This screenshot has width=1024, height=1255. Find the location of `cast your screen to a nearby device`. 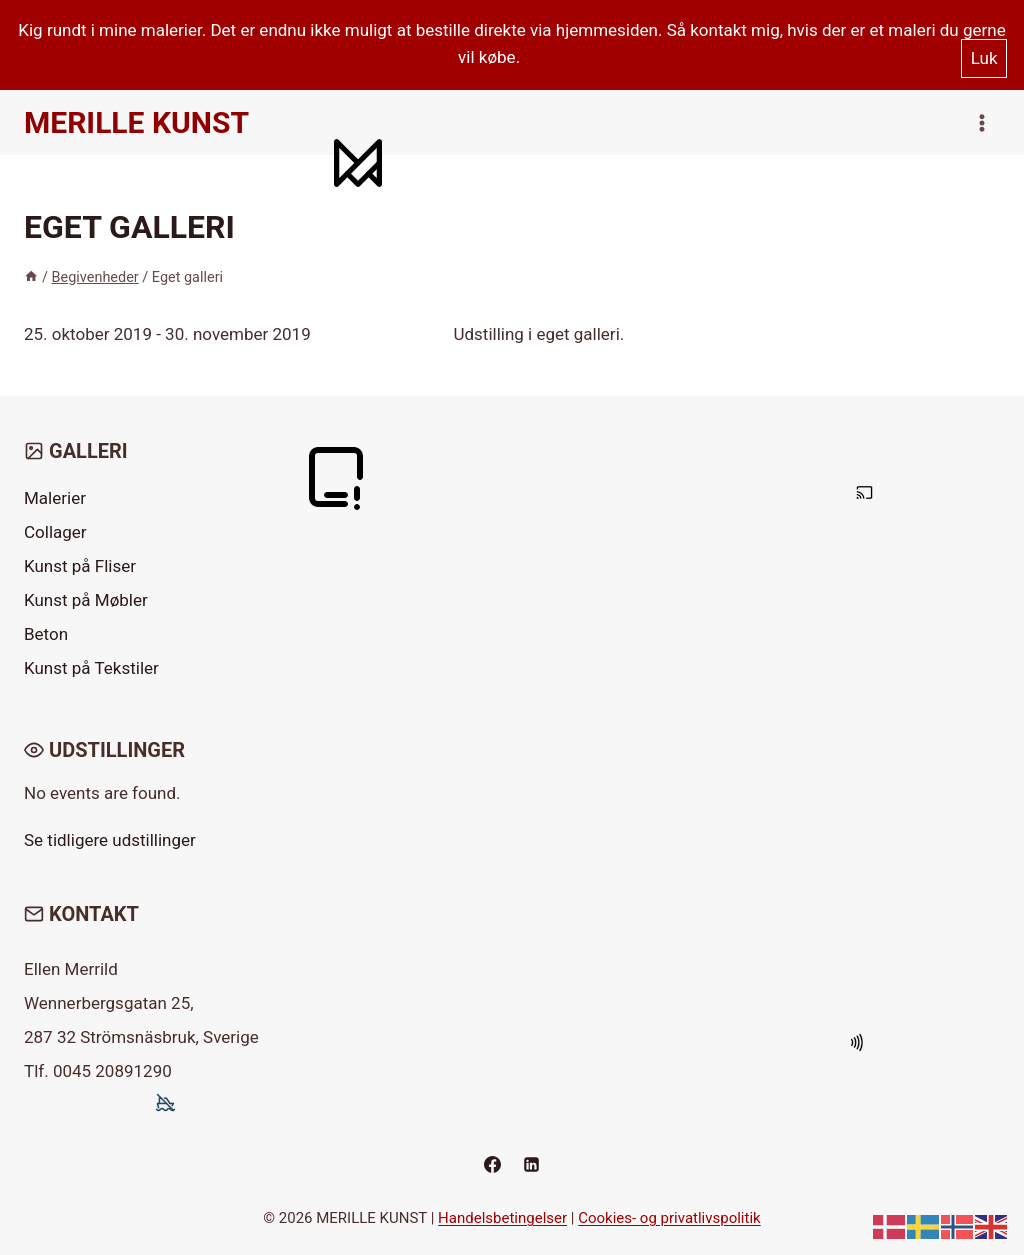

cast your screen to a nearby device is located at coordinates (864, 492).